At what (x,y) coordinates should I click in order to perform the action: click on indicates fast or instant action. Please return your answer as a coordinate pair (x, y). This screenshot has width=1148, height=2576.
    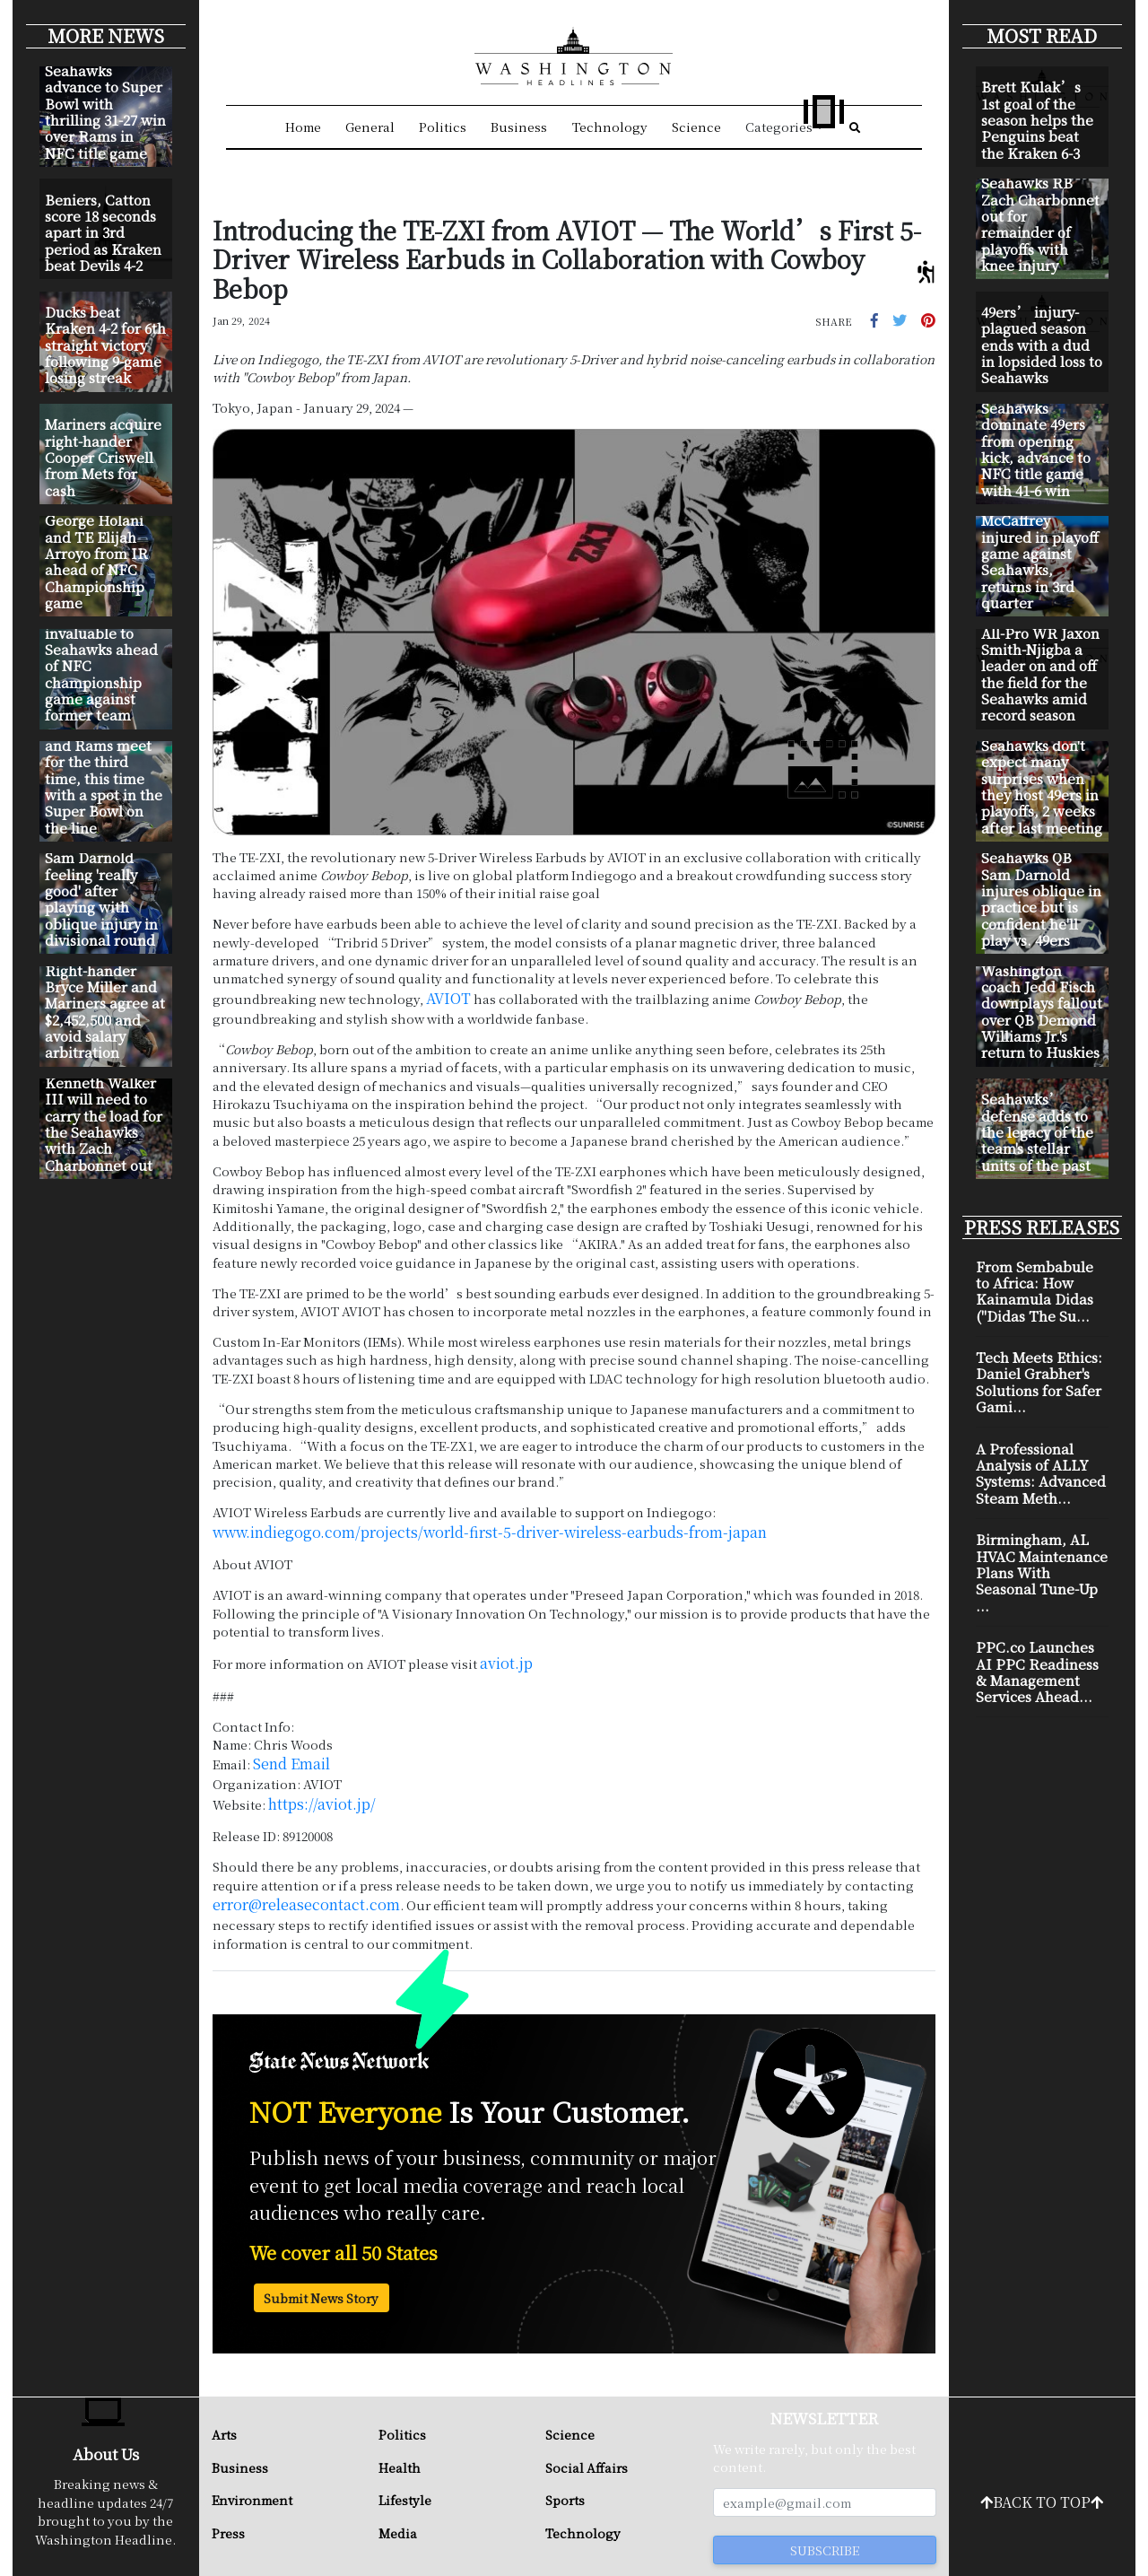
    Looking at the image, I should click on (432, 1999).